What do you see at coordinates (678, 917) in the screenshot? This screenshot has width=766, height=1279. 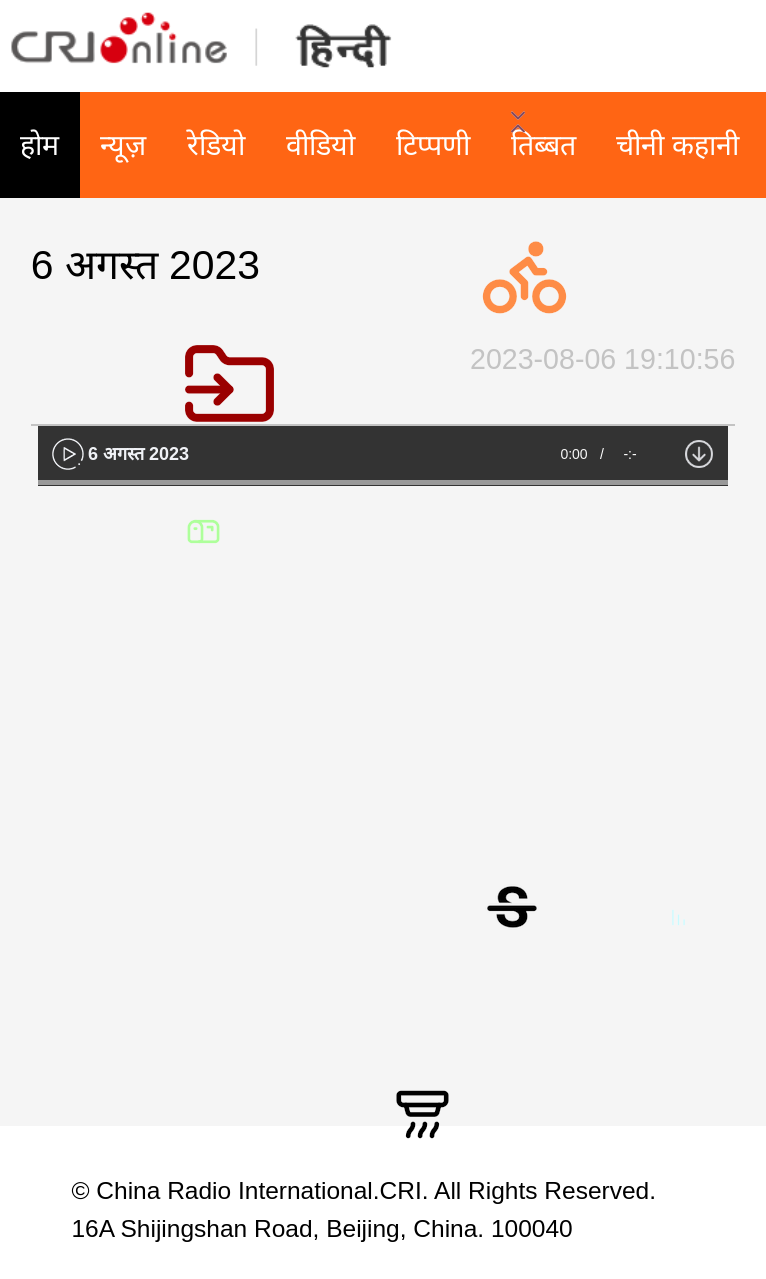 I see `view declining metrics or statistics` at bounding box center [678, 917].